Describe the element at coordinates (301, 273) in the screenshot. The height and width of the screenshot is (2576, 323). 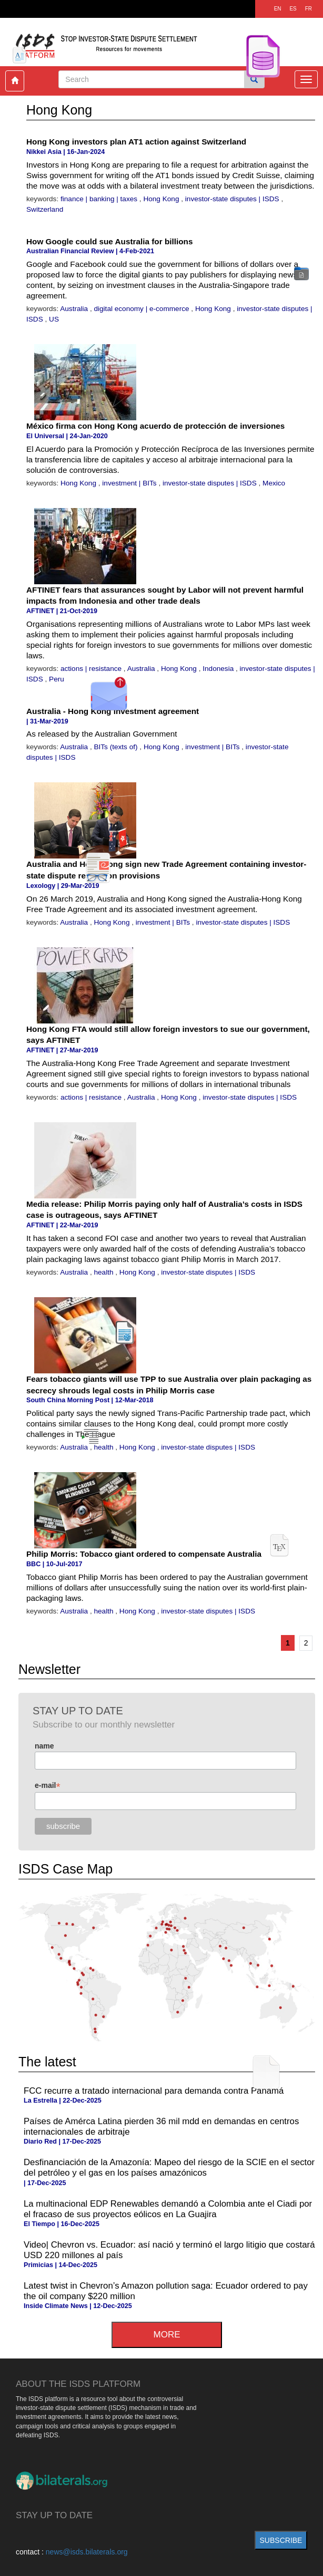
I see `open your documents folder` at that location.